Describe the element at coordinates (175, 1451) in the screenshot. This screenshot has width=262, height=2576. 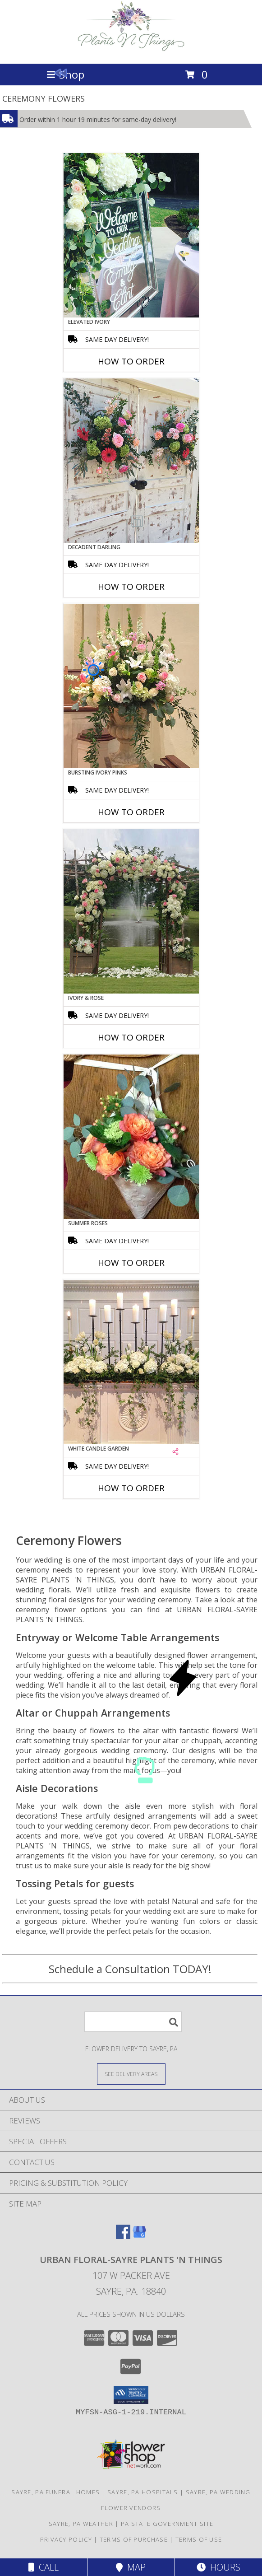
I see `share content to social networks` at that location.